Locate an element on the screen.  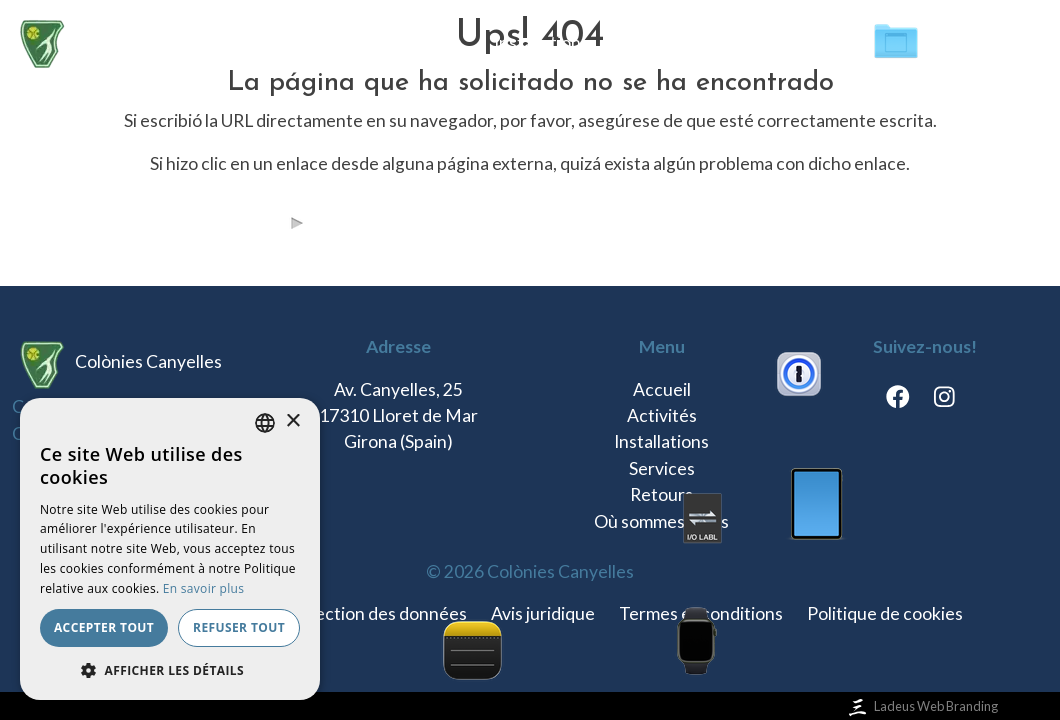
iPad device icon is located at coordinates (816, 504).